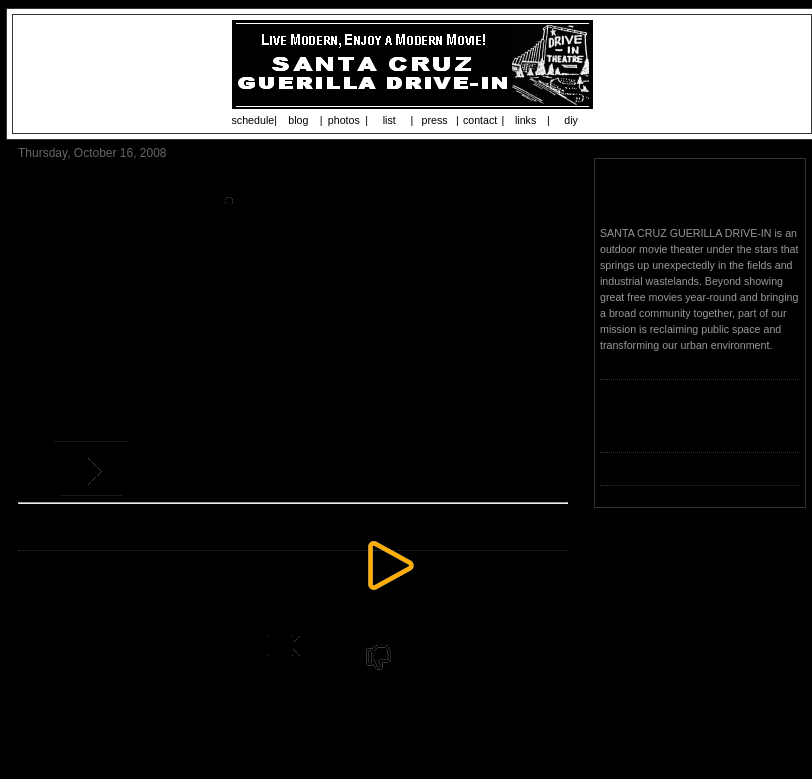 Image resolution: width=812 pixels, height=779 pixels. Describe the element at coordinates (284, 646) in the screenshot. I see `start a new video call` at that location.